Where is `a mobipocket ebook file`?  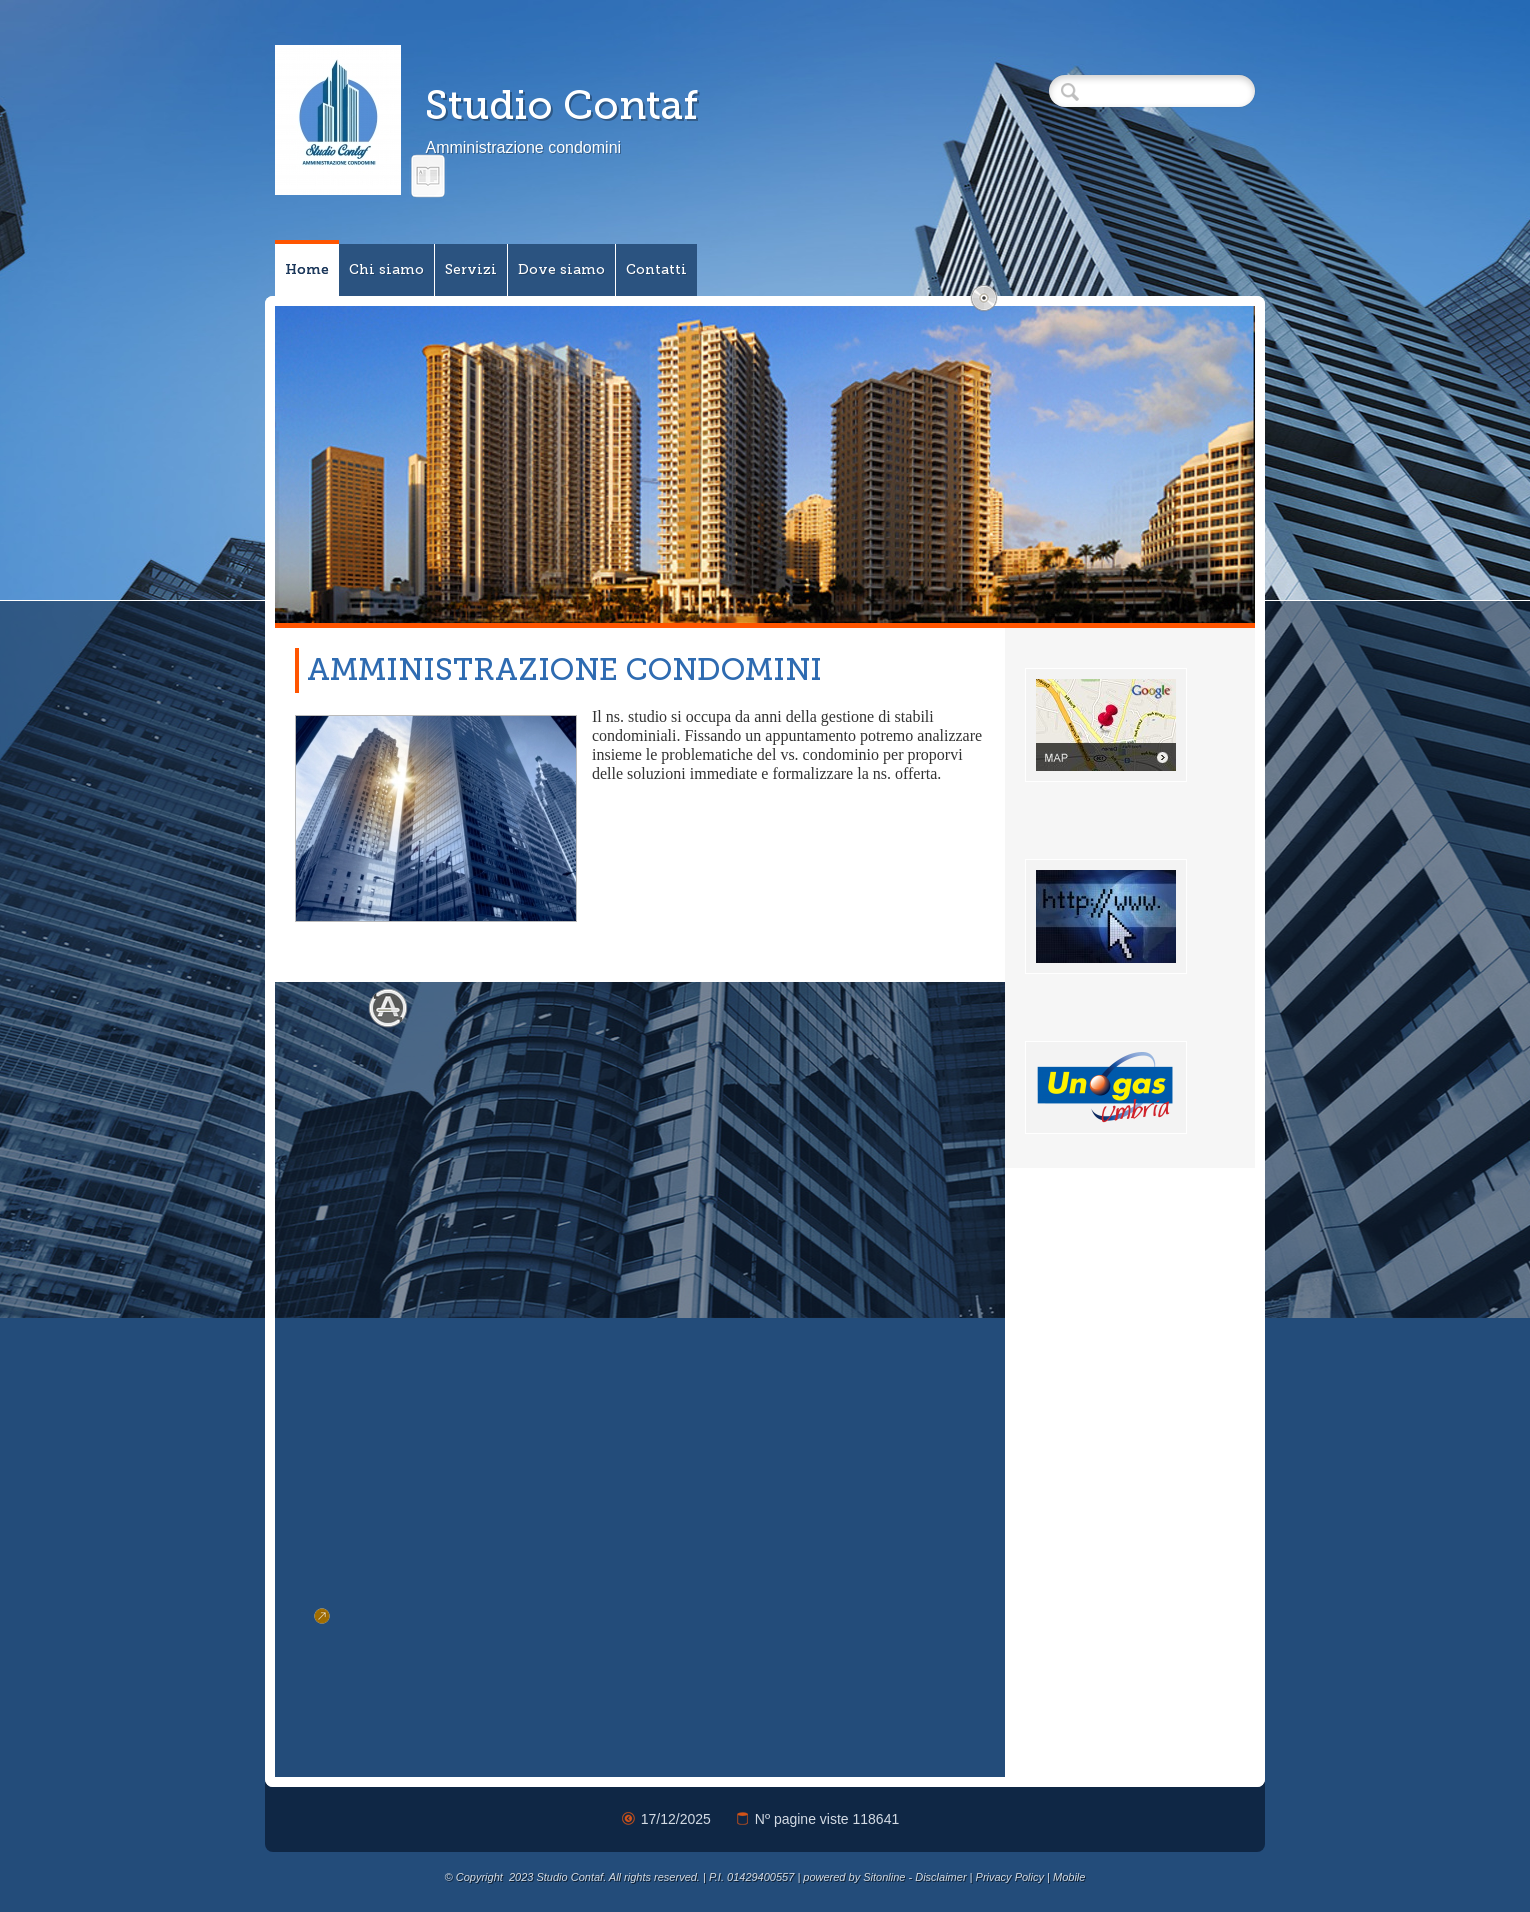
a mobipocket ebook file is located at coordinates (428, 176).